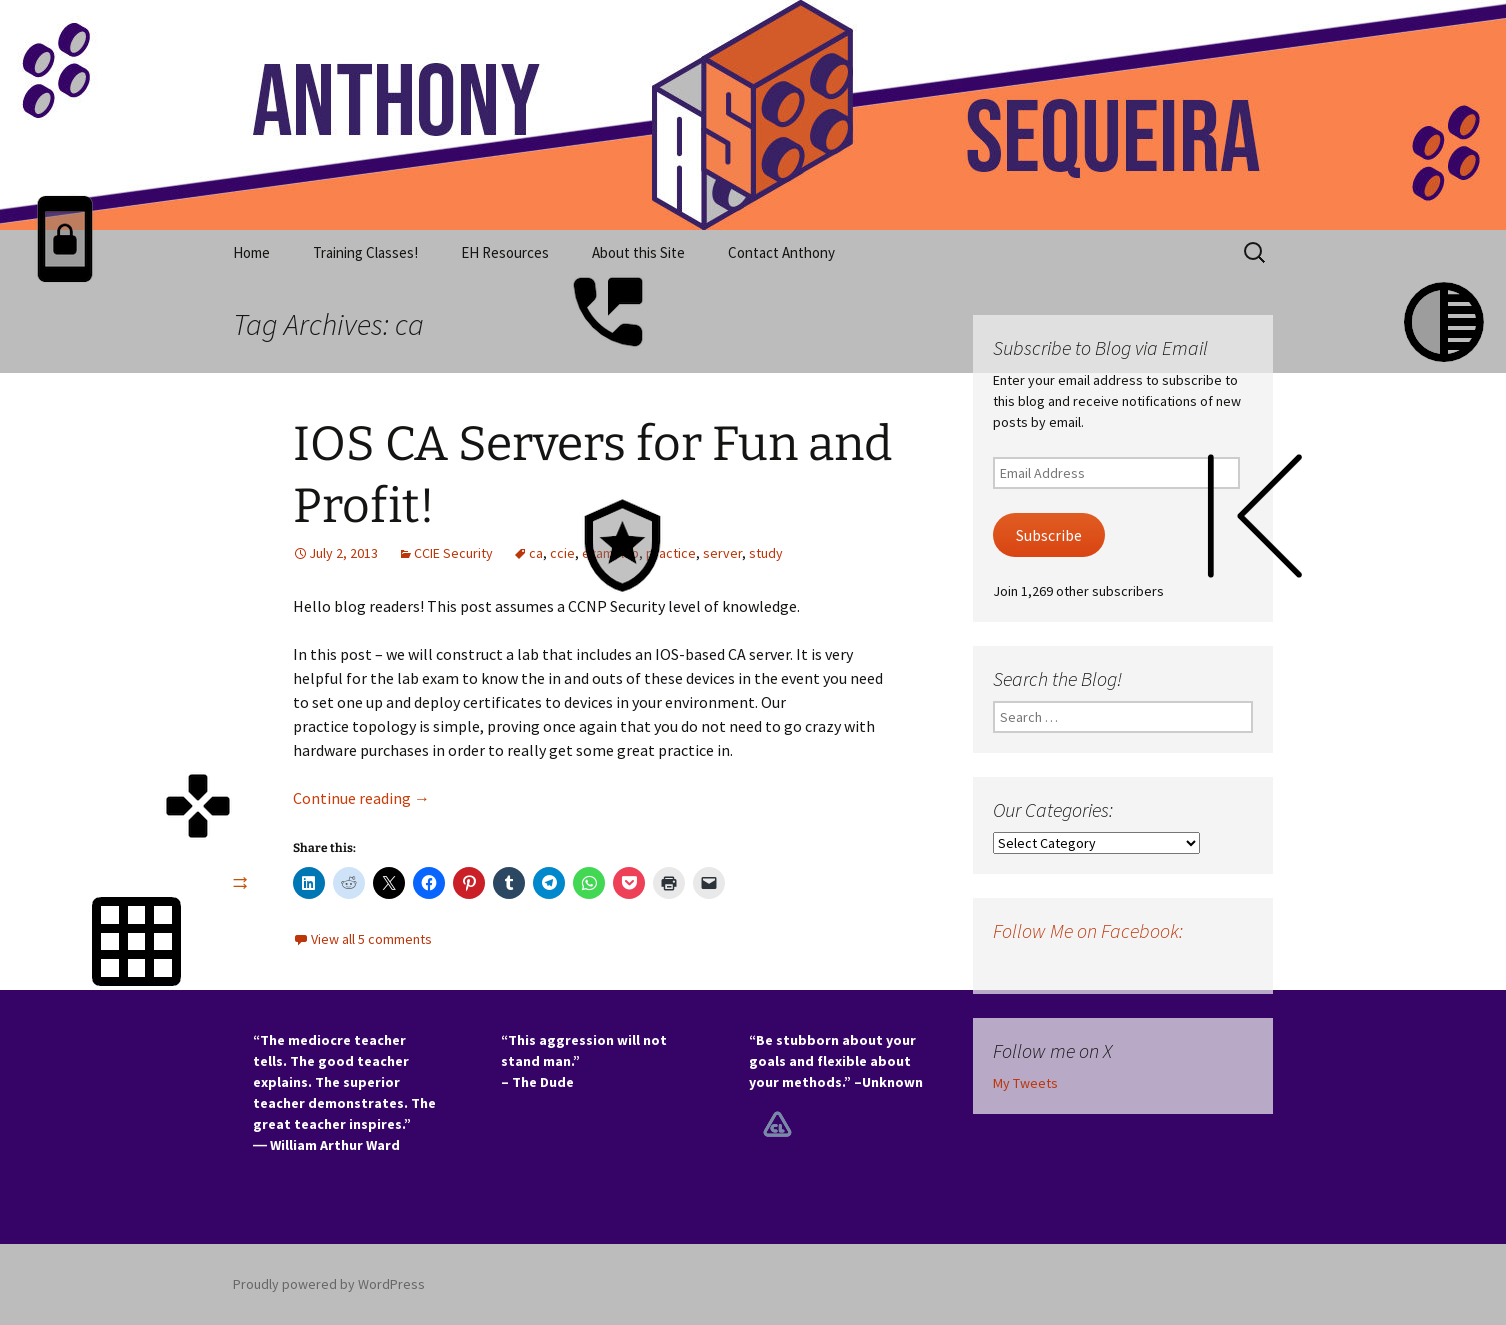  Describe the element at coordinates (240, 883) in the screenshot. I see `move items to the right` at that location.